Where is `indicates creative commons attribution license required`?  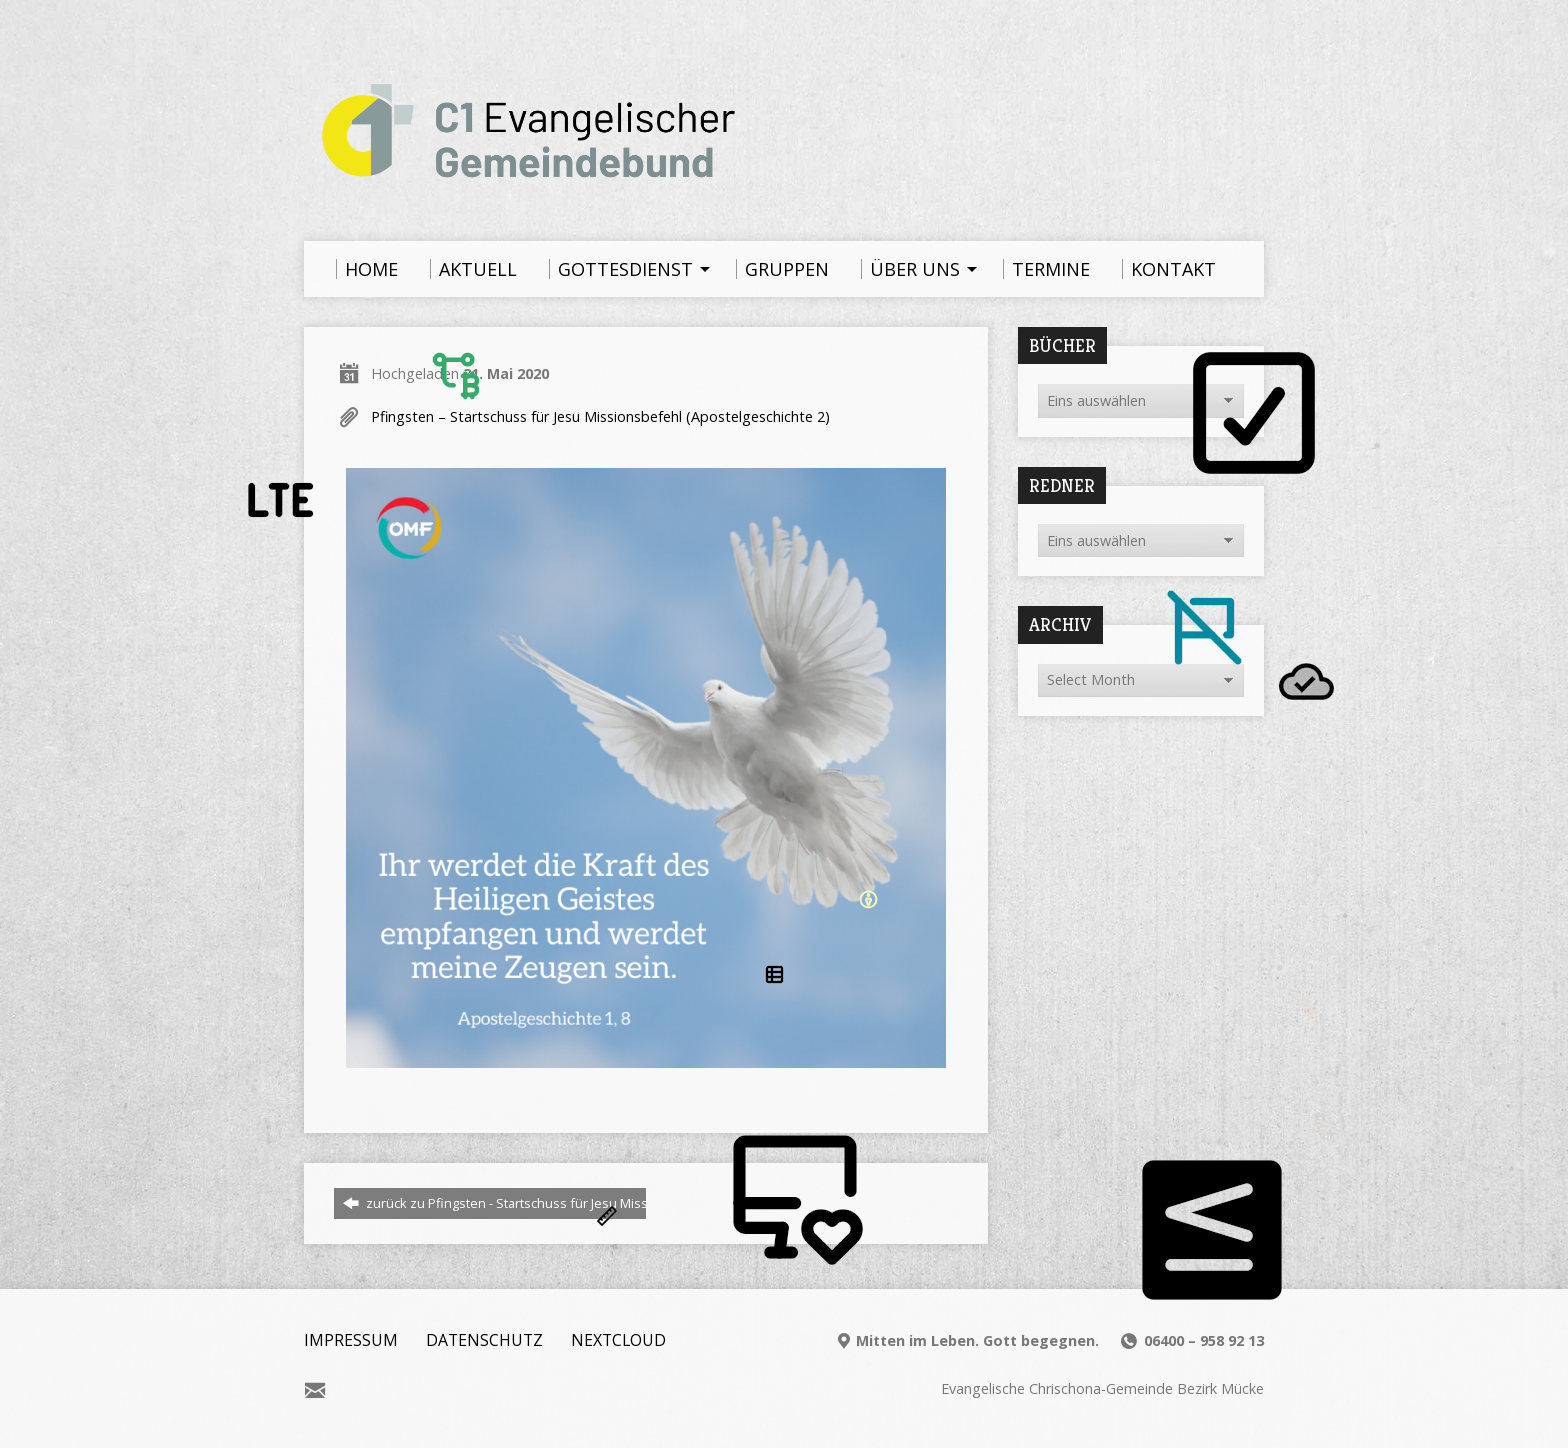 indicates creative commons attribution license required is located at coordinates (868, 899).